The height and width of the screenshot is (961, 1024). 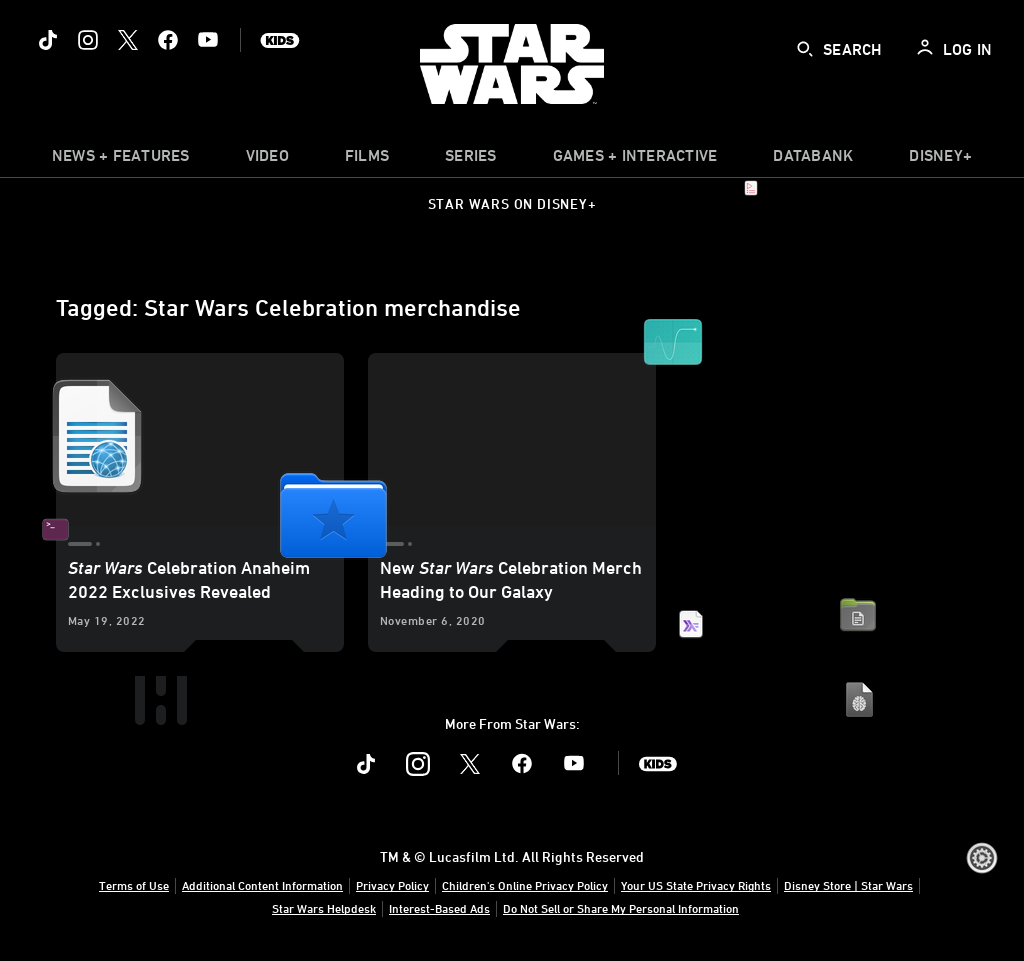 I want to click on open a playlist file, so click(x=751, y=188).